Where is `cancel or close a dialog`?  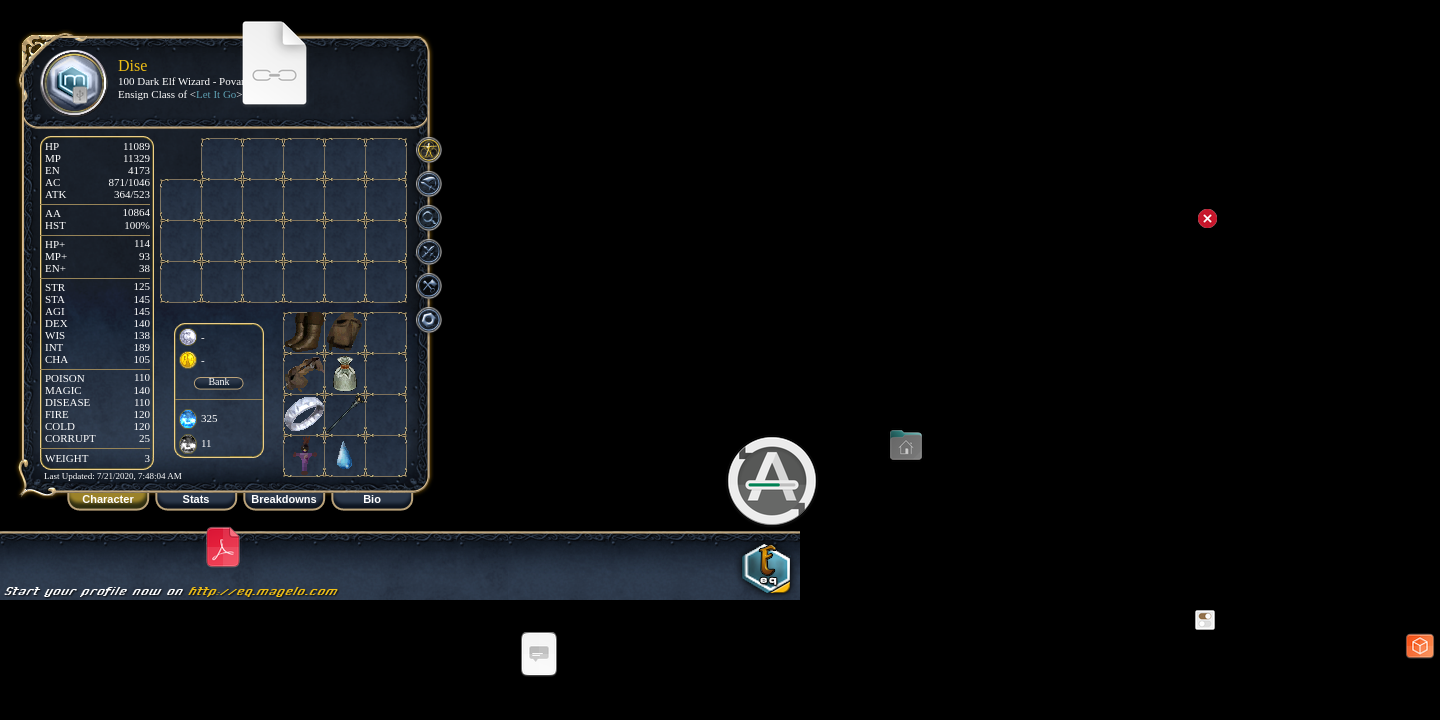
cancel or close a dialog is located at coordinates (1207, 218).